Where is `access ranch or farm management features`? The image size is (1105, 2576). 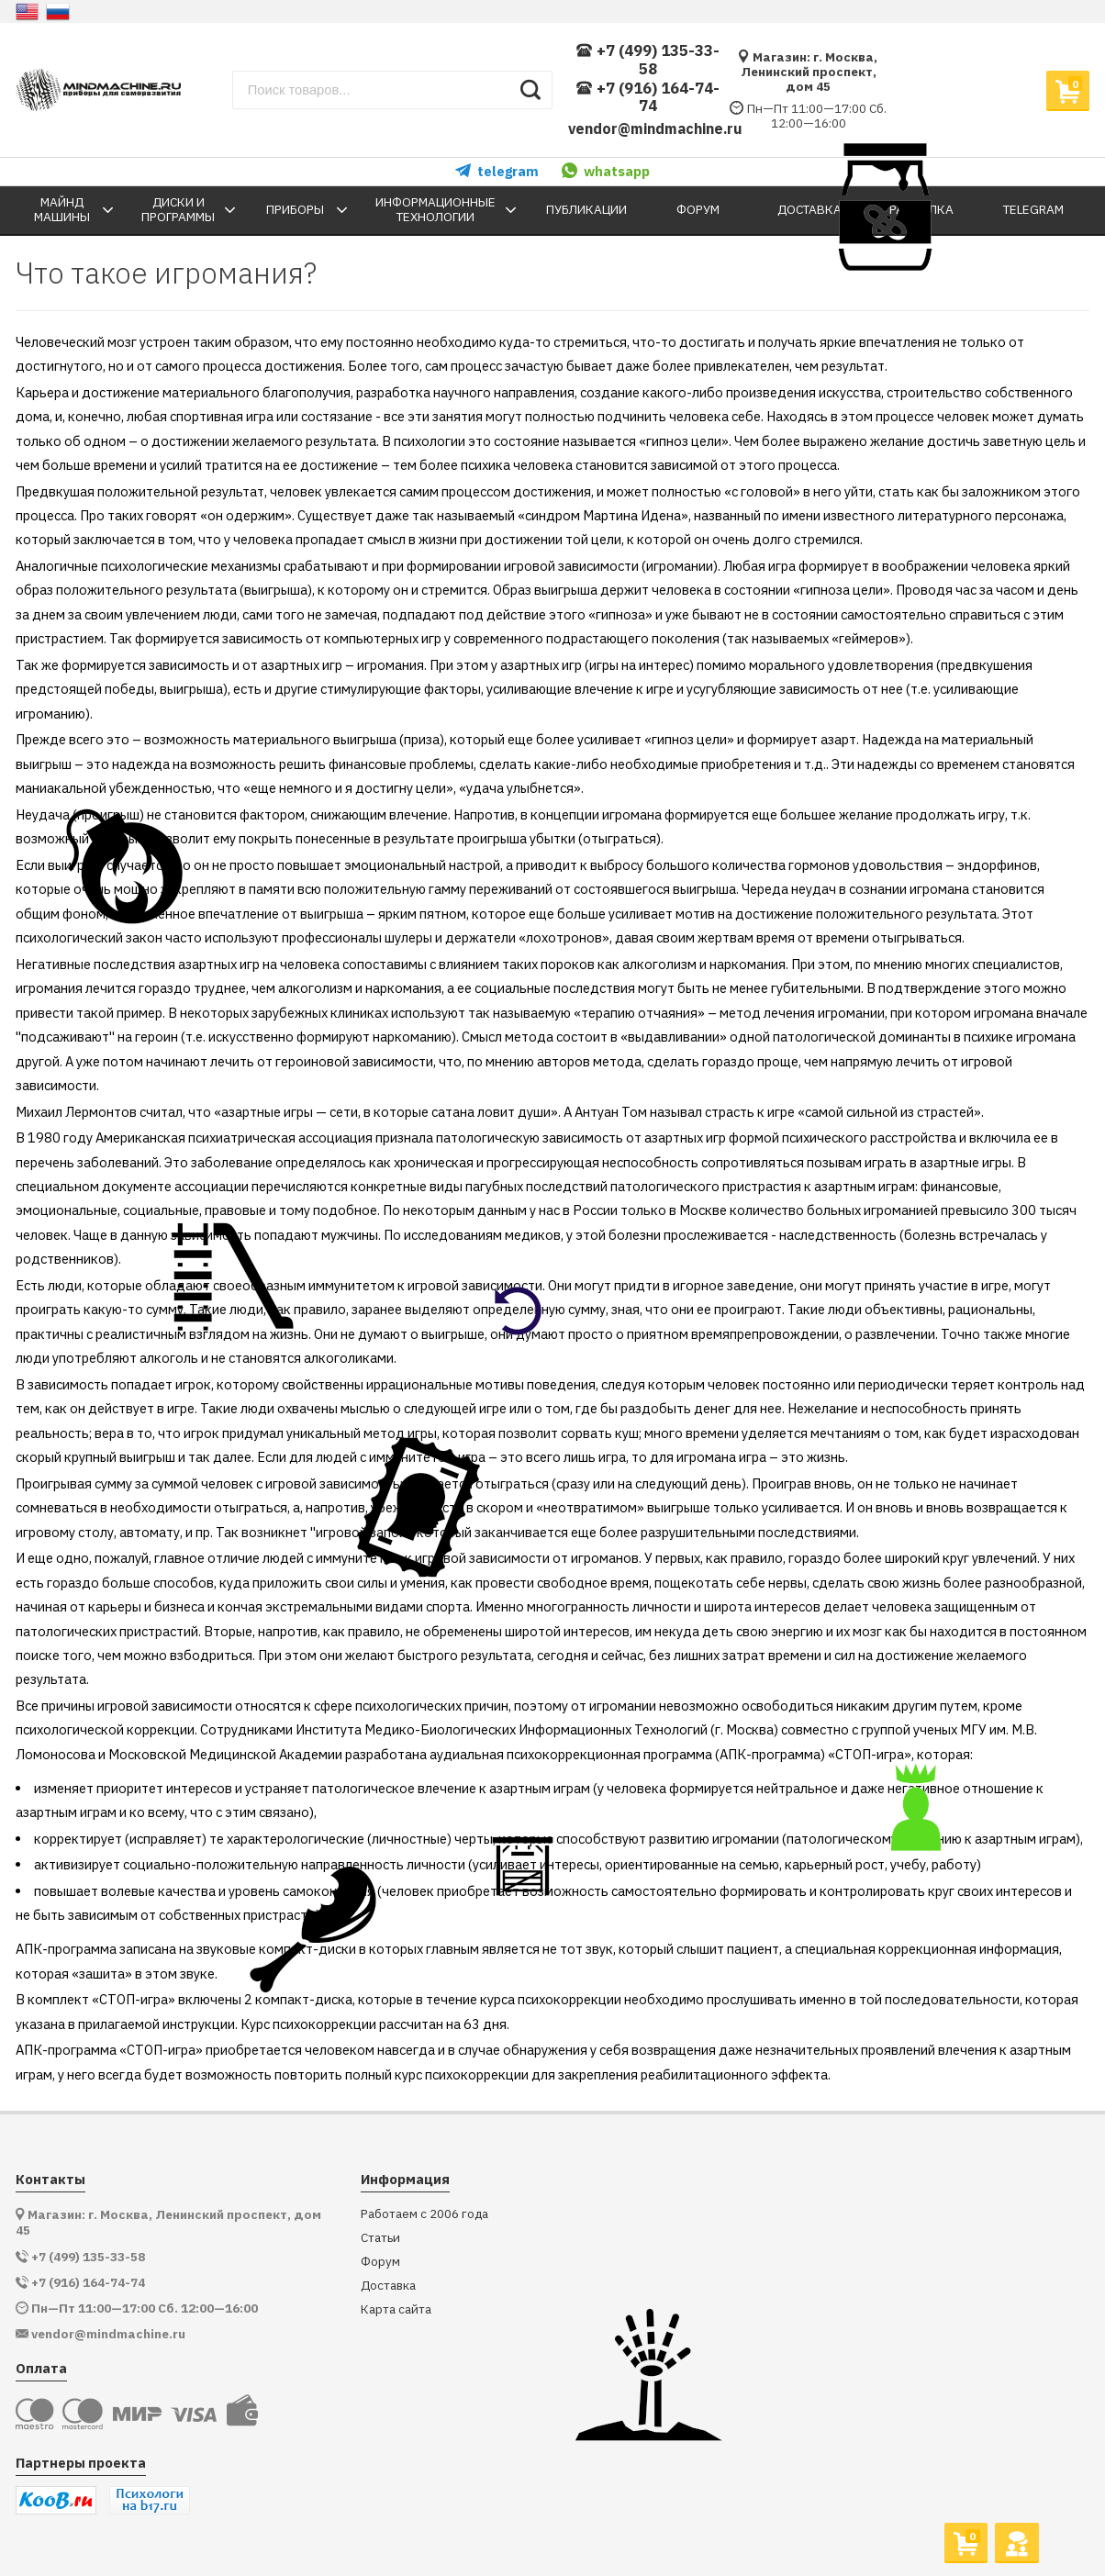
access ranch or farm management features is located at coordinates (522, 1865).